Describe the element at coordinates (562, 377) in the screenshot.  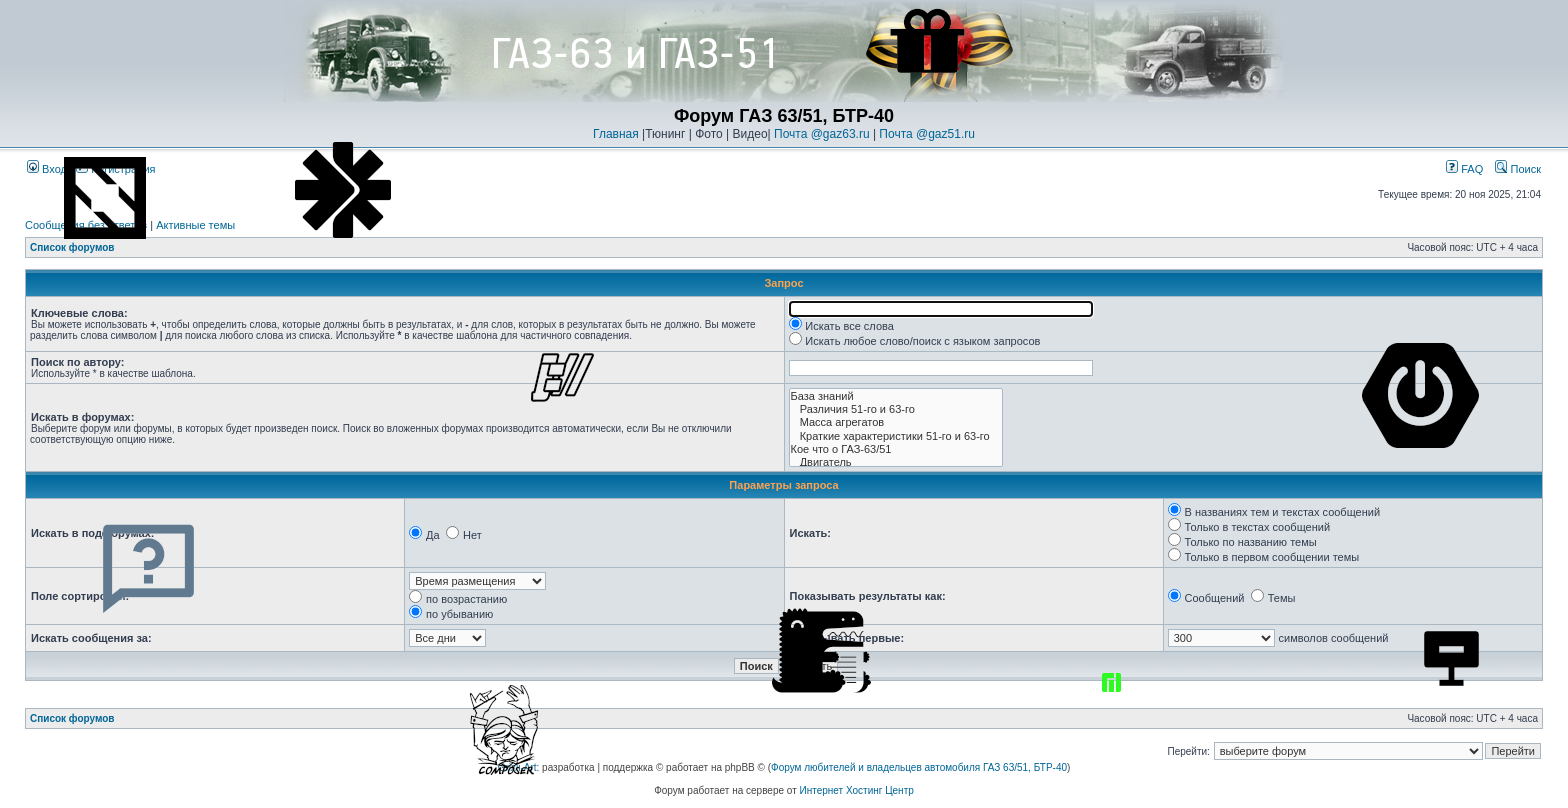
I see `eclipse jetty web server logo` at that location.